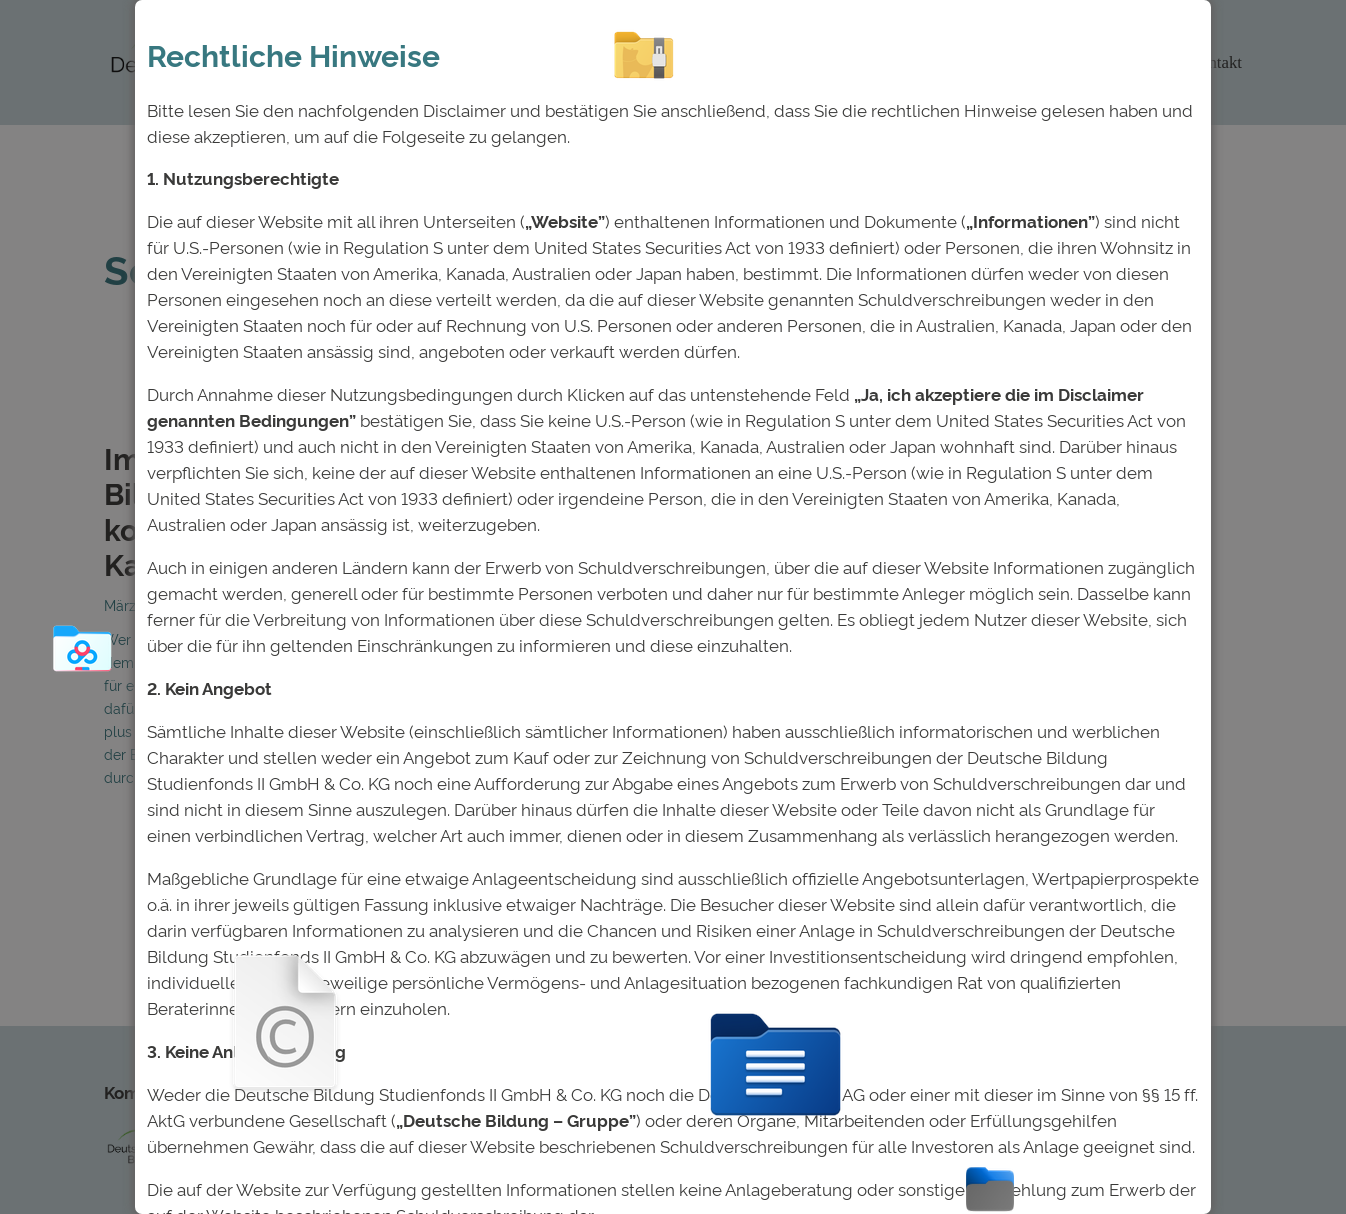 This screenshot has height=1214, width=1346. Describe the element at coordinates (643, 56) in the screenshot. I see `folder containing nanazip compressed archives` at that location.